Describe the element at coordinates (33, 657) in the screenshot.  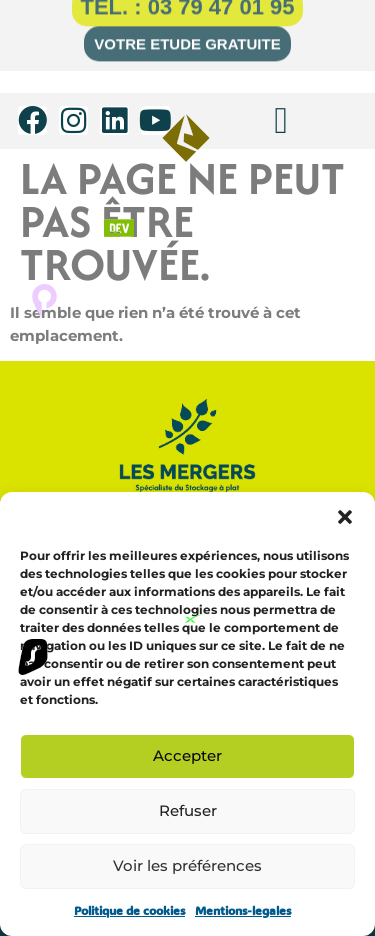
I see `open surfshark vpn app` at that location.